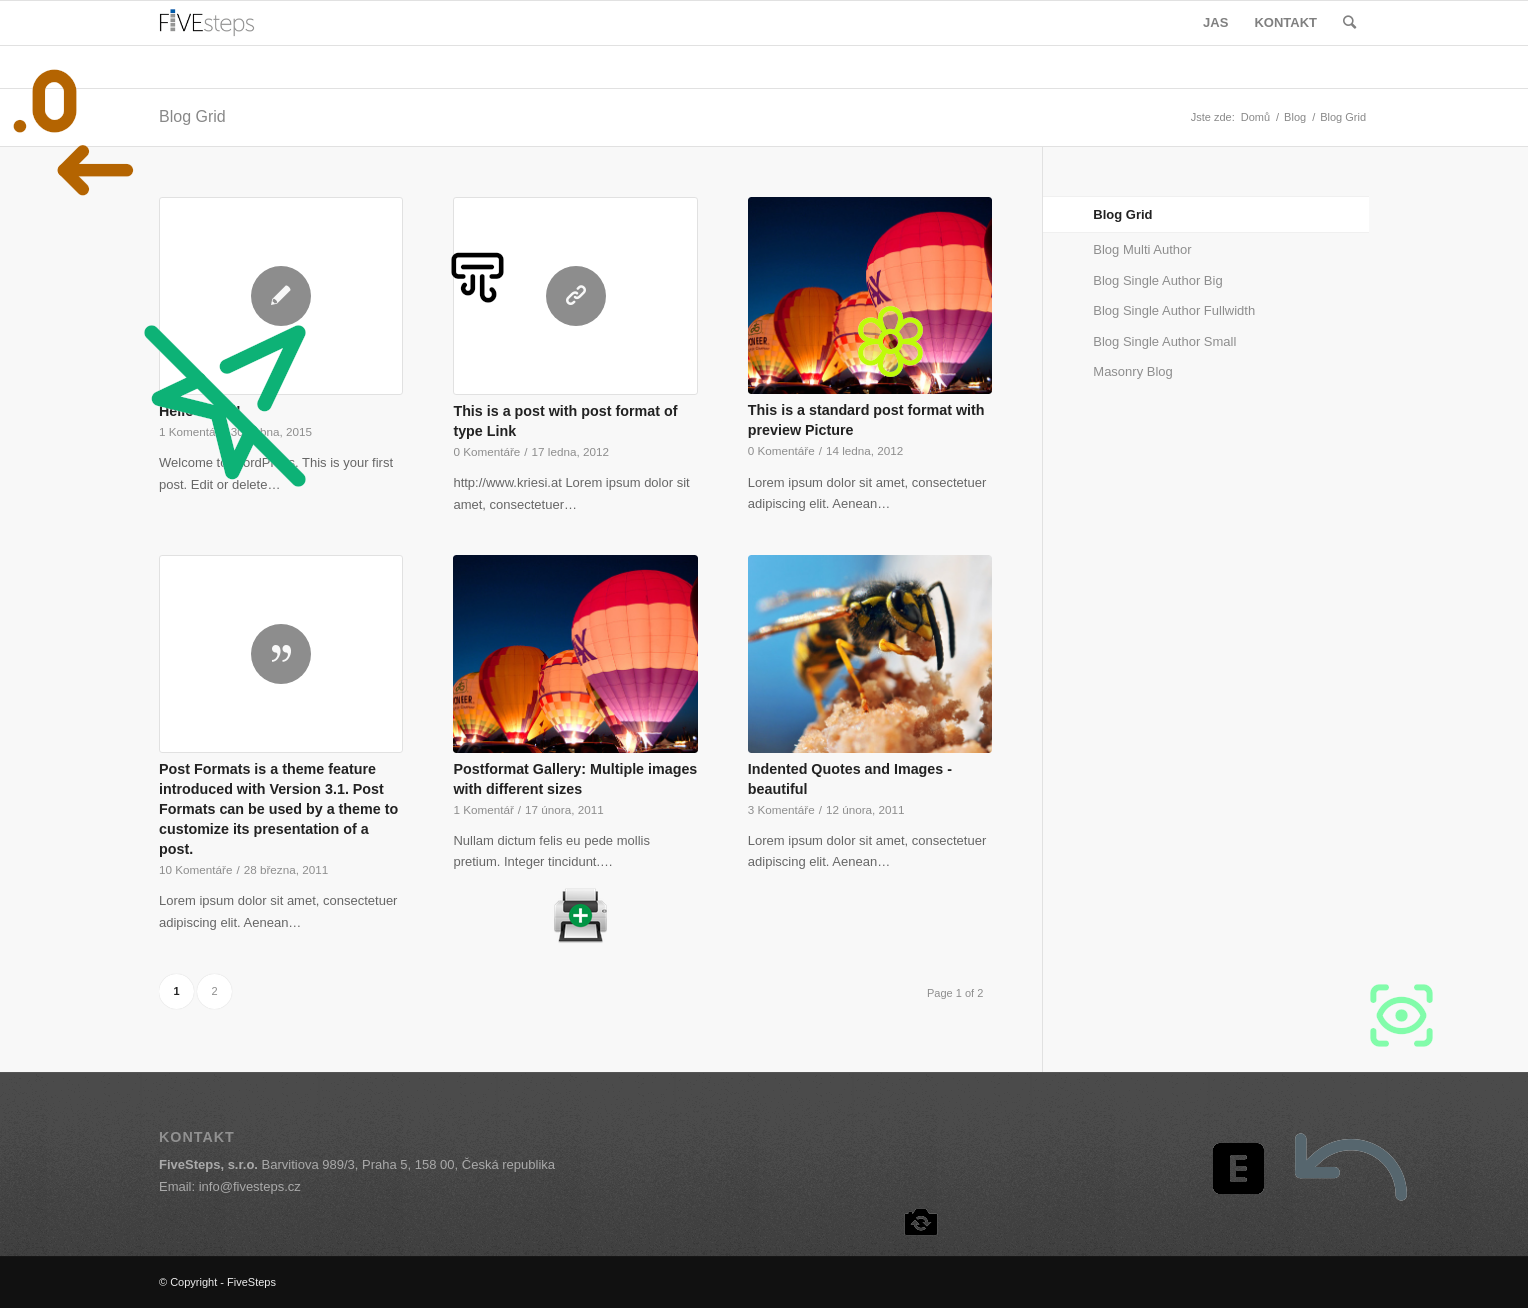 This screenshot has width=1528, height=1308. I want to click on scan with eye tracking or face recognition, so click(1401, 1015).